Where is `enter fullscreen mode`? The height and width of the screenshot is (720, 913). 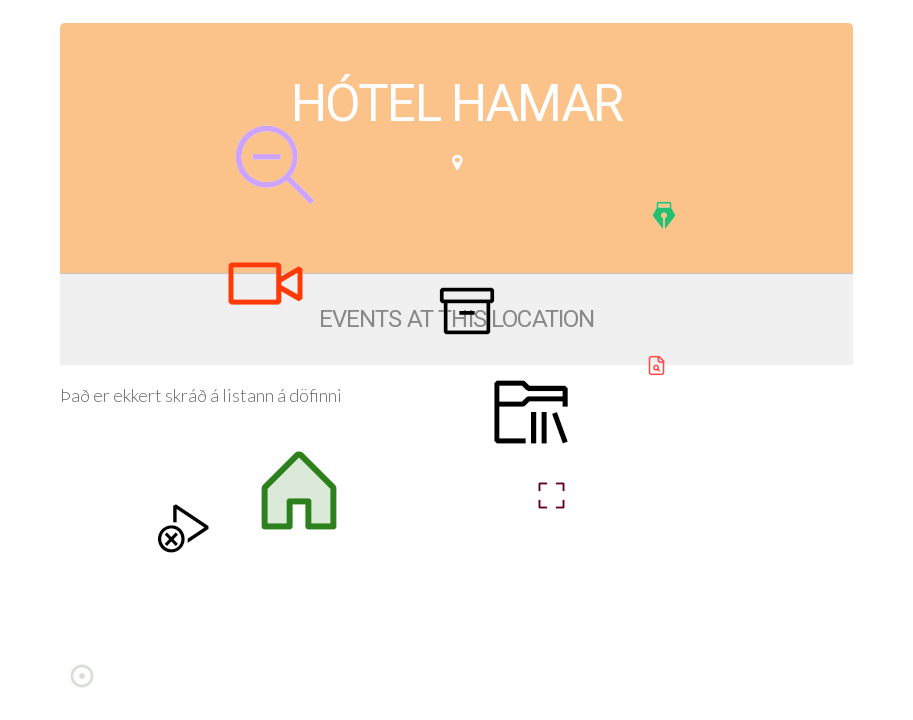 enter fullscreen mode is located at coordinates (551, 495).